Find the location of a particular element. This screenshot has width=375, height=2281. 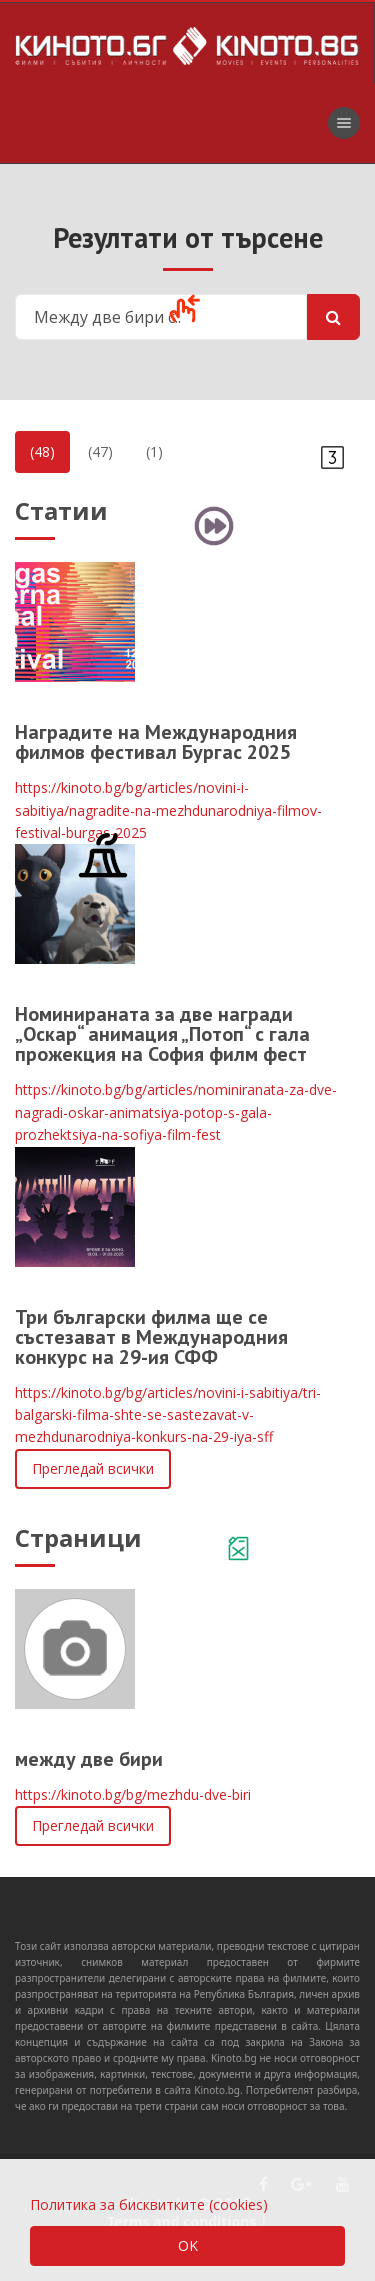

view nuclear power plant information is located at coordinates (103, 858).